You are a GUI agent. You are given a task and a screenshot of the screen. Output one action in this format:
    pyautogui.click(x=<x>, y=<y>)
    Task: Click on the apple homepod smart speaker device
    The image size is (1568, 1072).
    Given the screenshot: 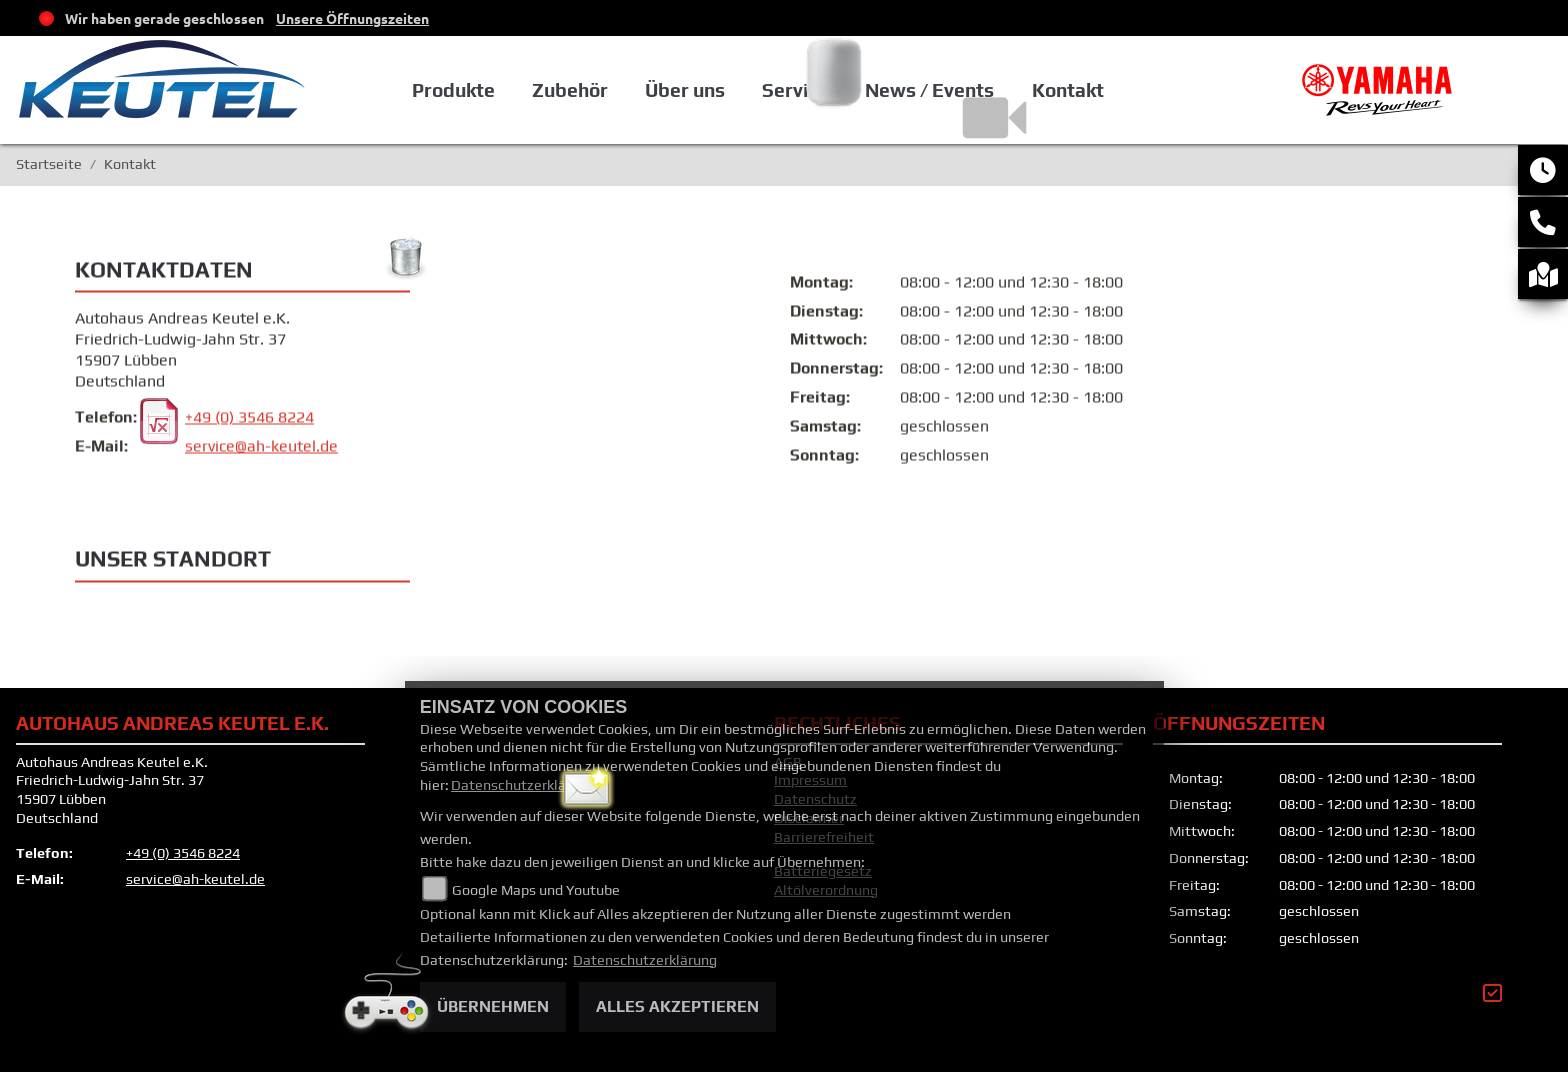 What is the action you would take?
    pyautogui.click(x=834, y=73)
    